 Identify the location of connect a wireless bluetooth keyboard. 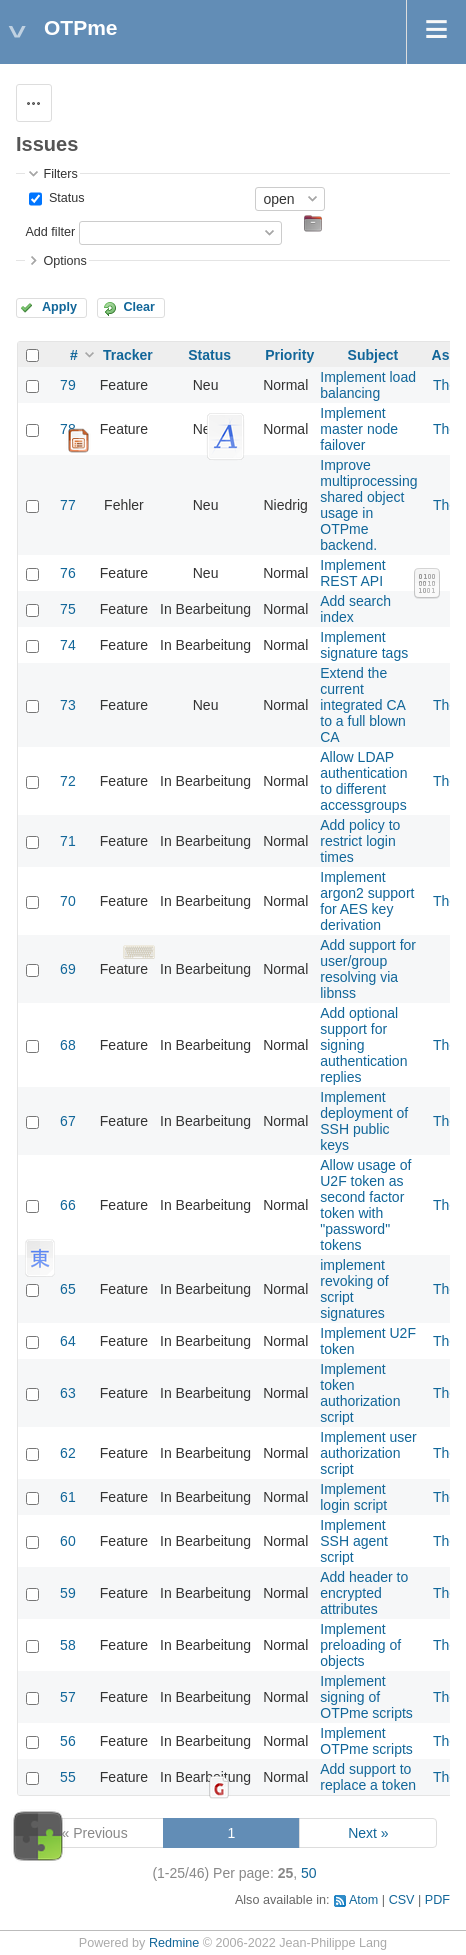
(139, 952).